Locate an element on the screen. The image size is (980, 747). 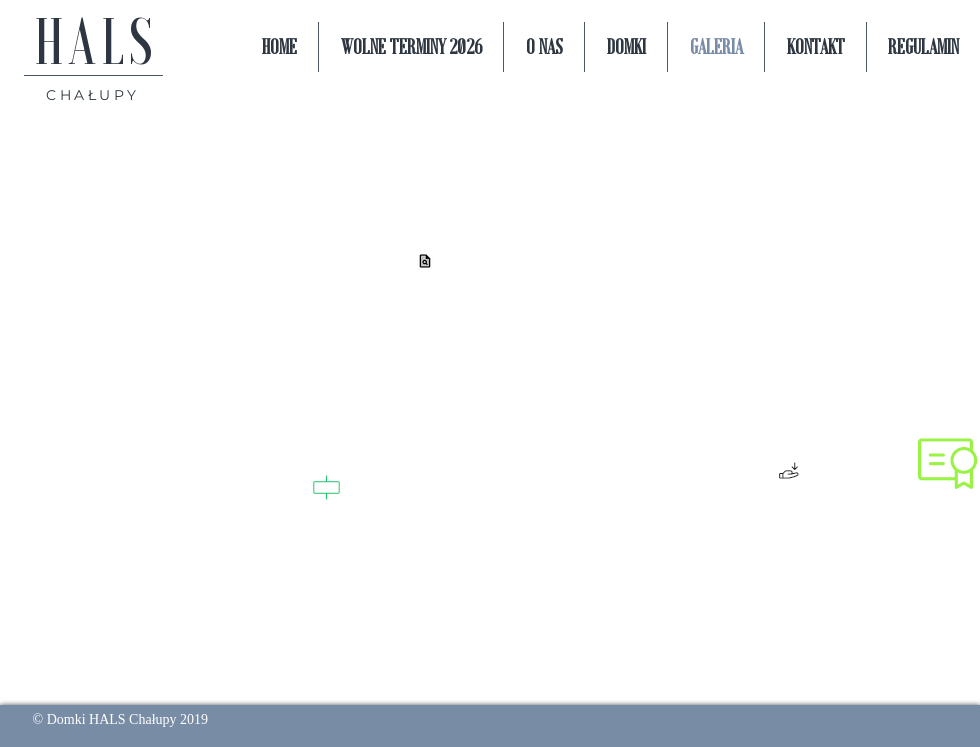
view certificate or credential details is located at coordinates (945, 461).